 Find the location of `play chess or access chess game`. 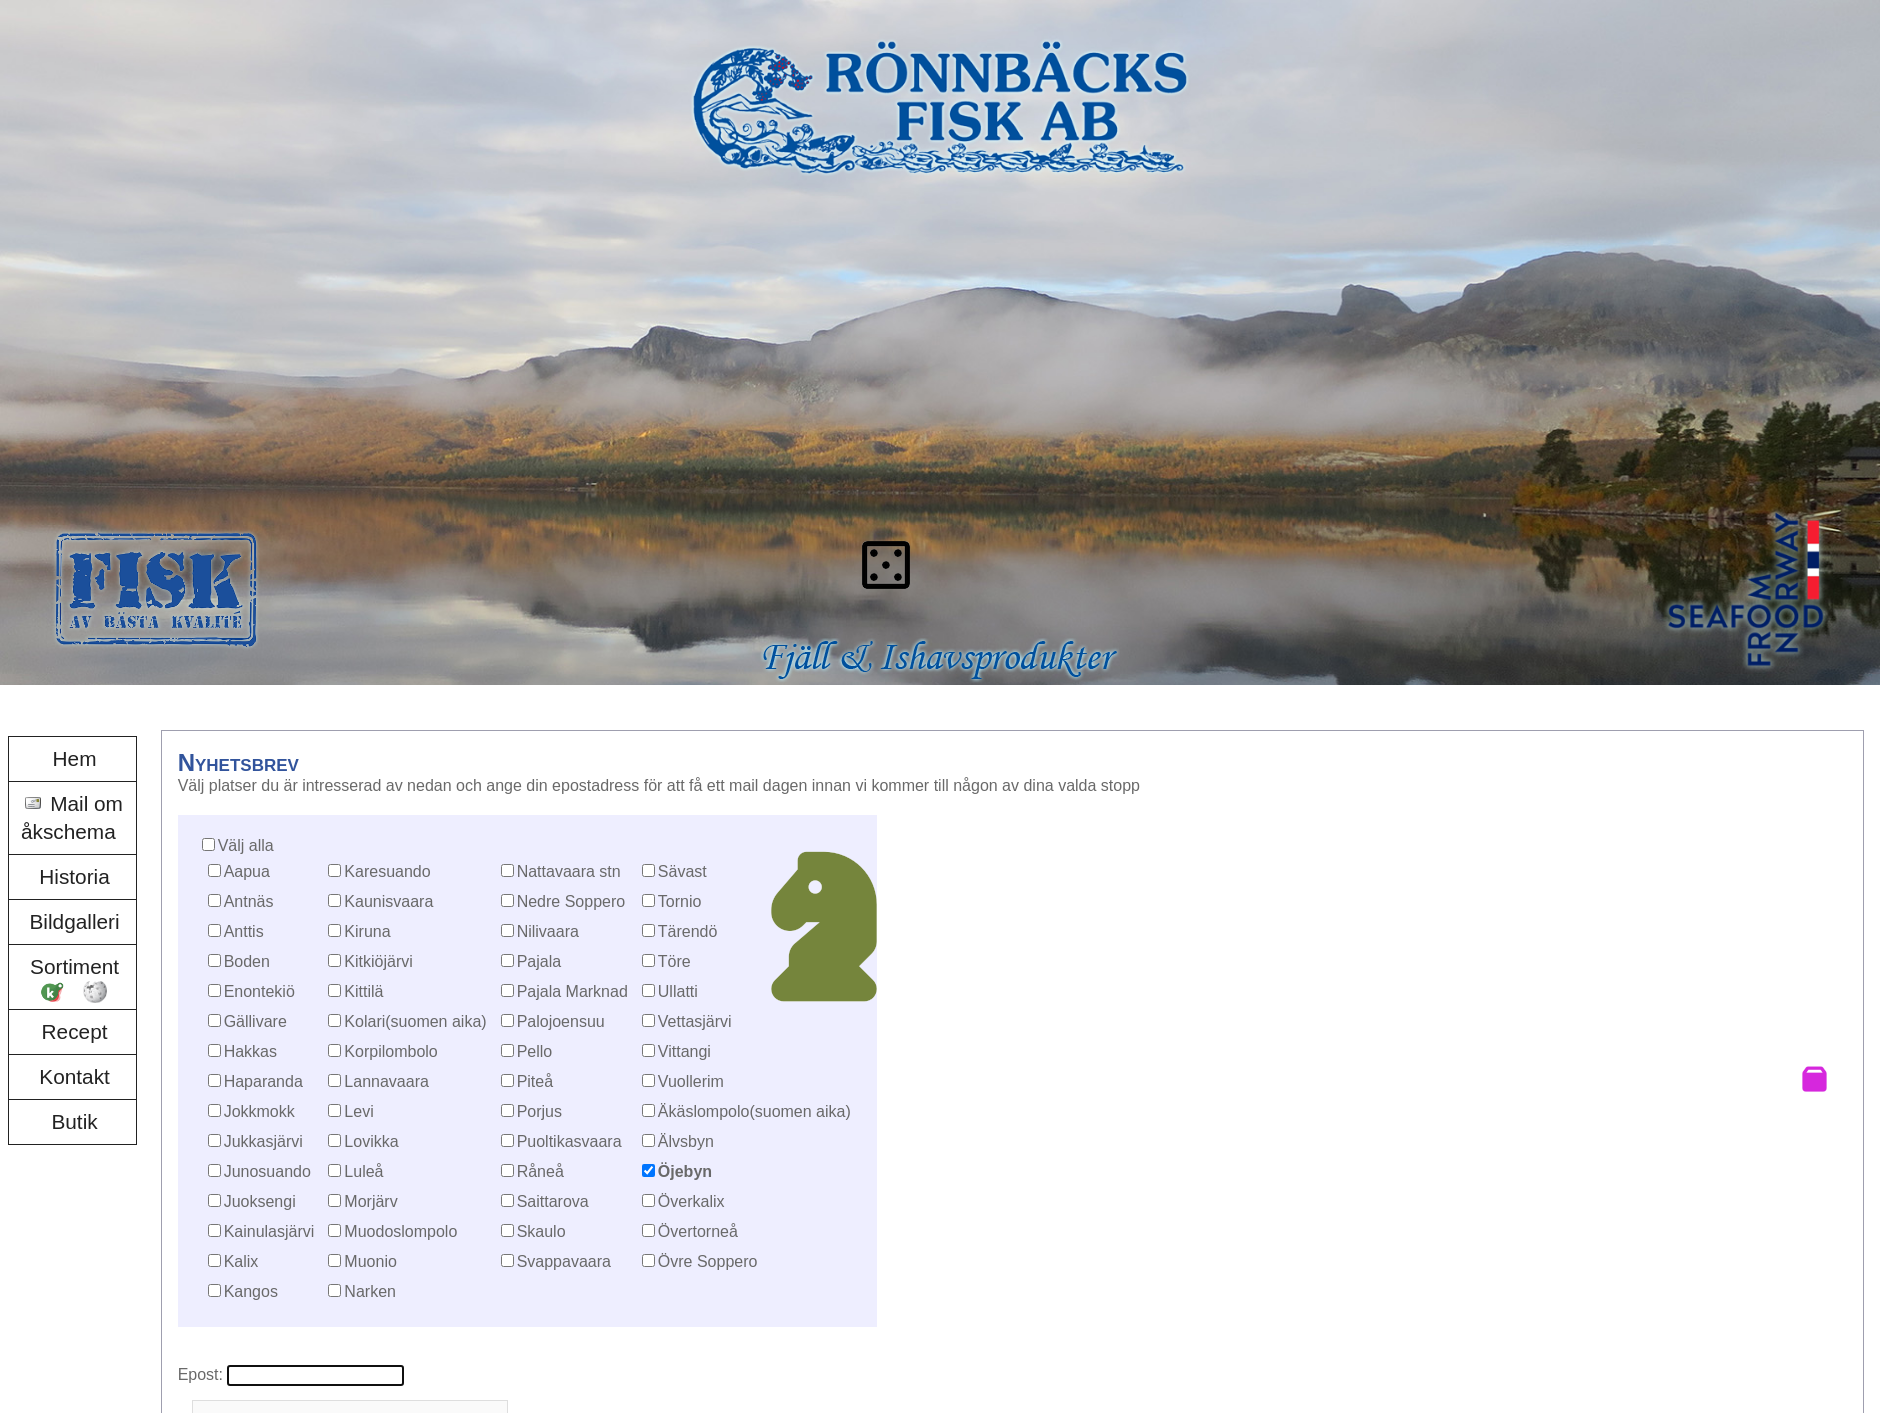

play chess or access chess game is located at coordinates (824, 931).